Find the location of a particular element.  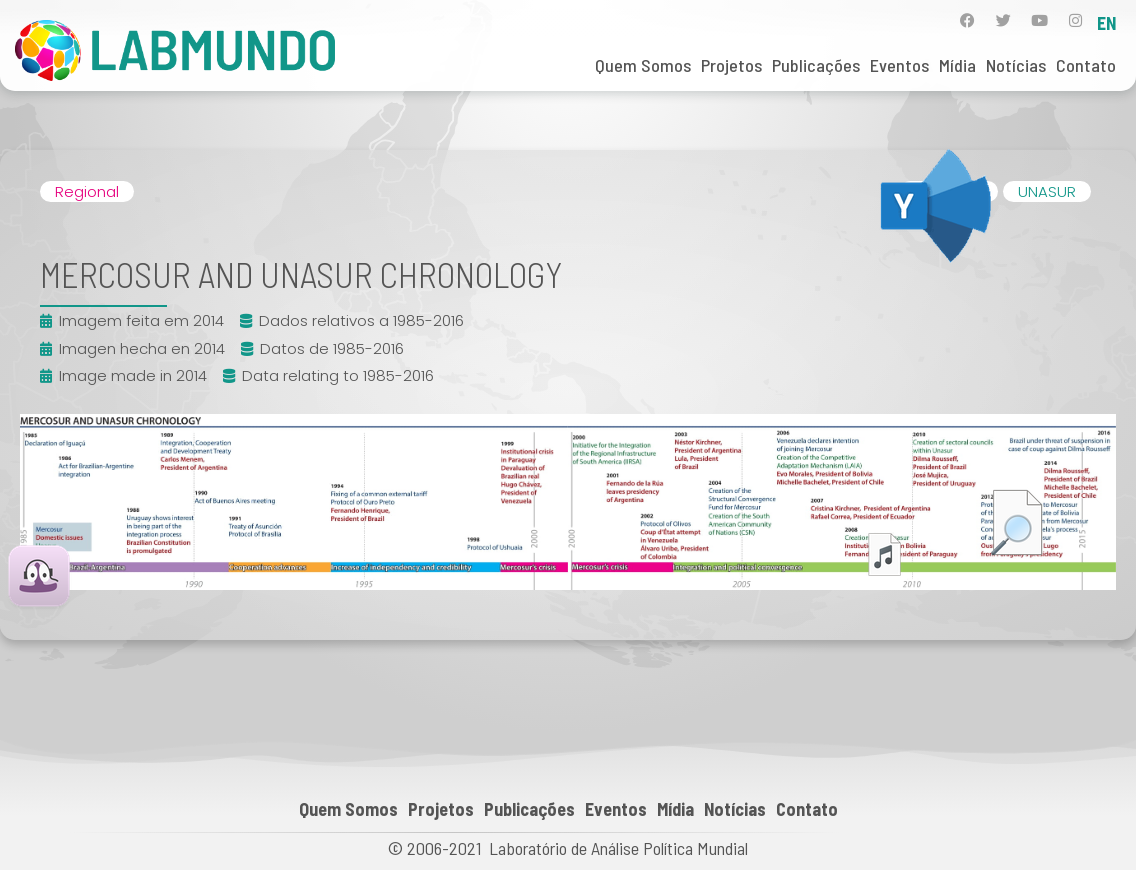

open gpodder podcast manager is located at coordinates (39, 576).